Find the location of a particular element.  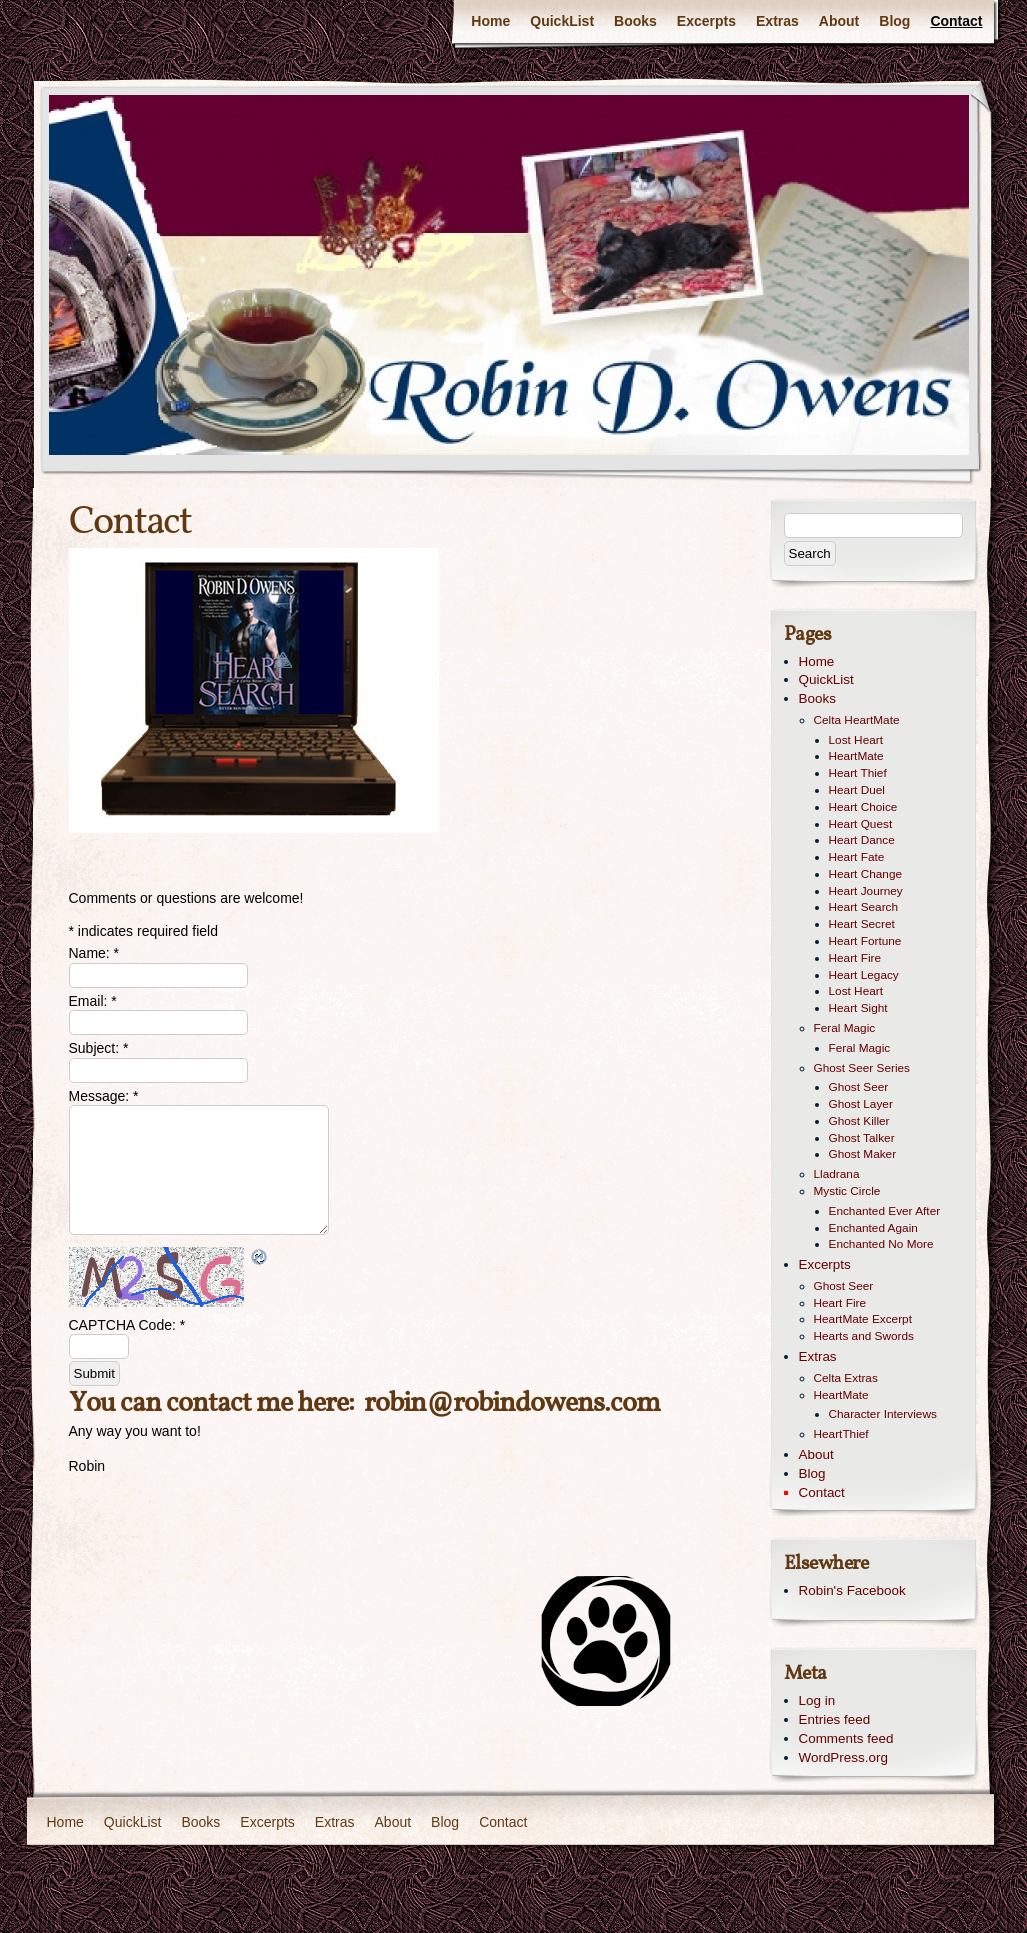

visit Furry Network social platform is located at coordinates (606, 1641).